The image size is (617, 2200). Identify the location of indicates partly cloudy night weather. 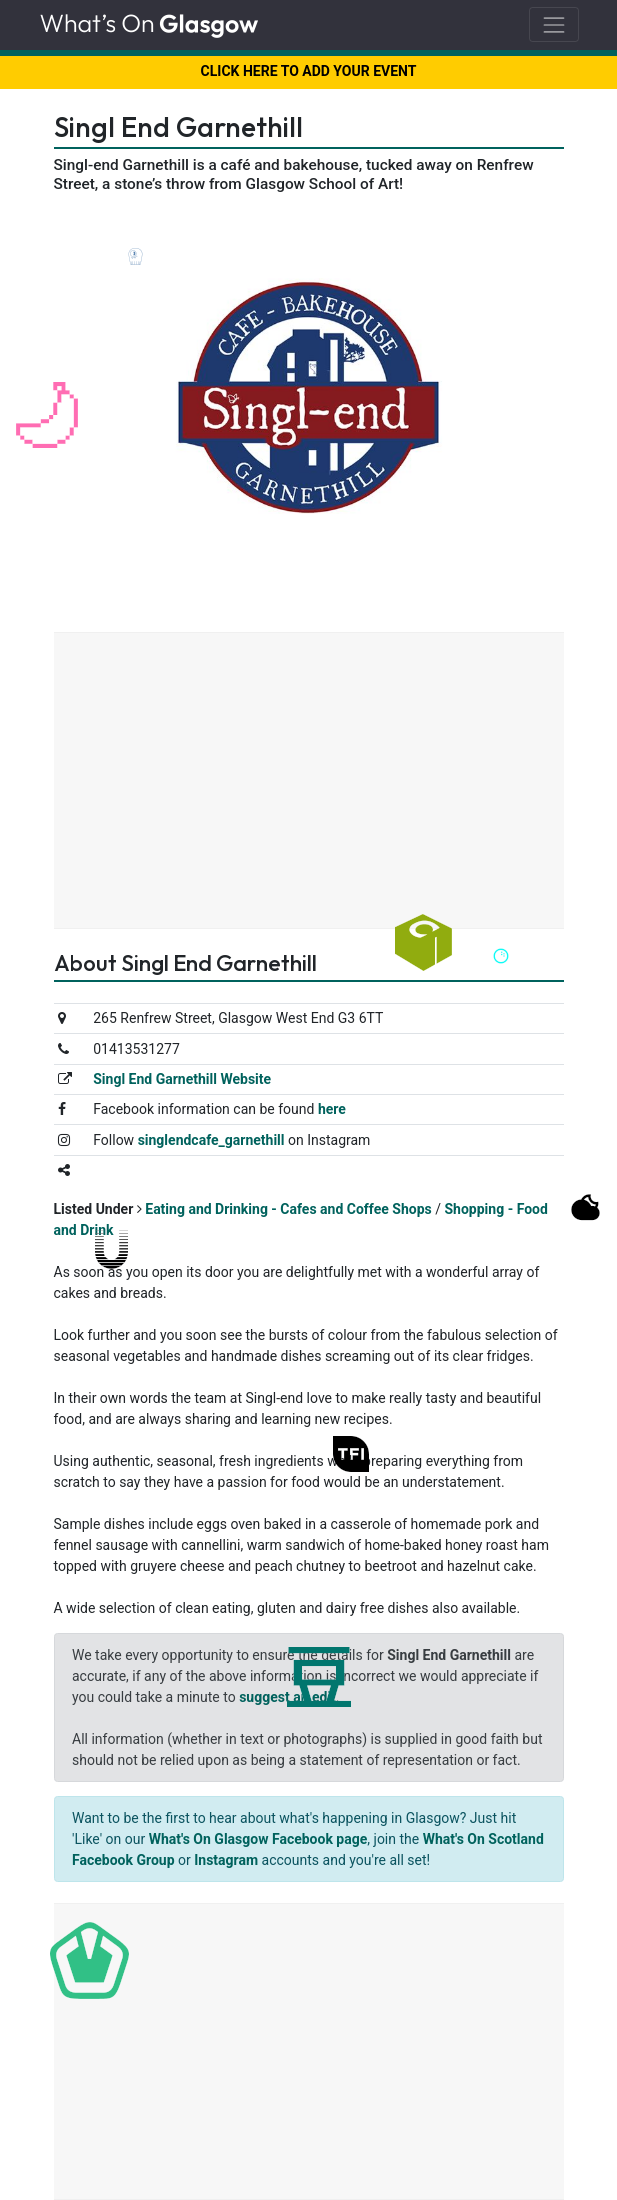
(585, 1208).